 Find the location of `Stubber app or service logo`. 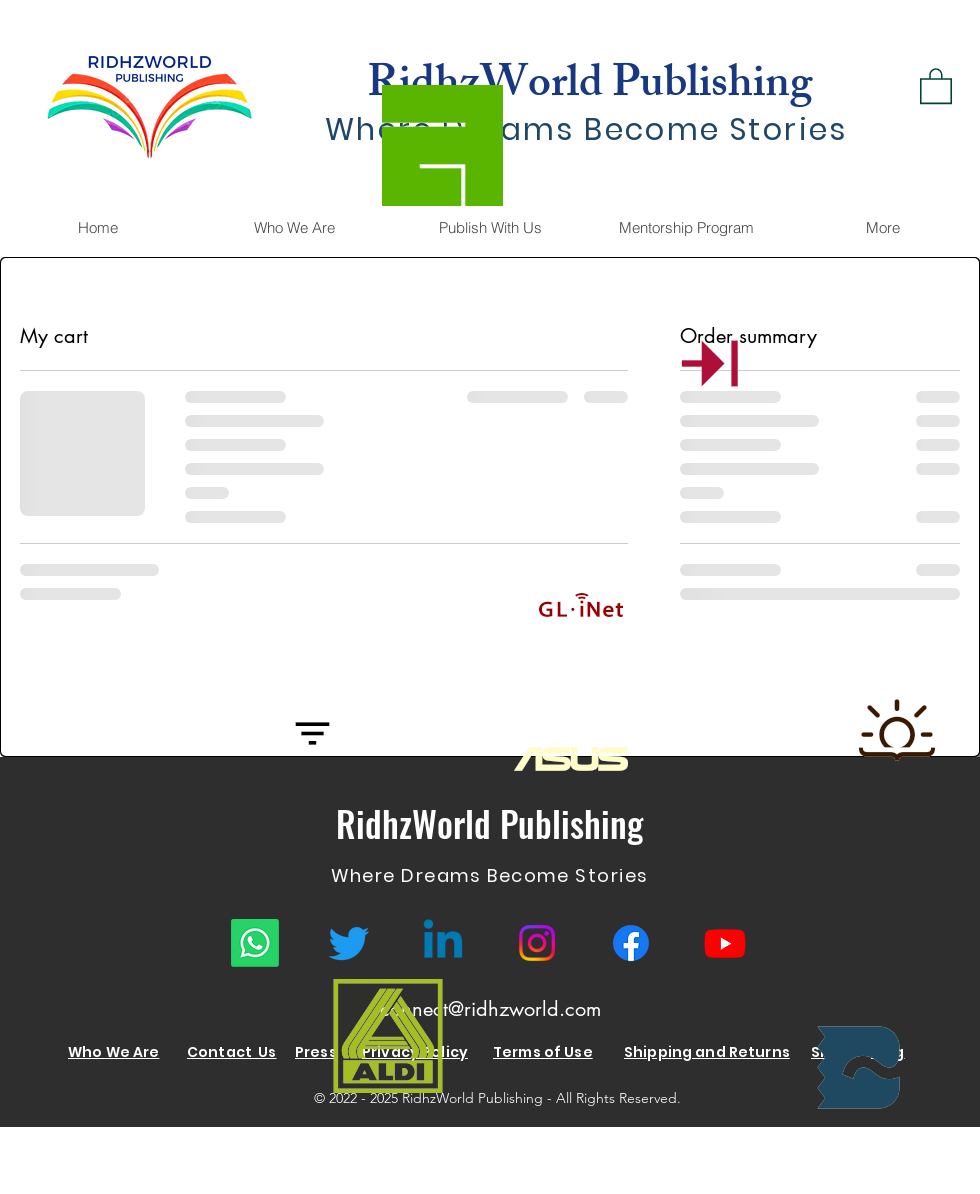

Stubber app or service logo is located at coordinates (858, 1067).